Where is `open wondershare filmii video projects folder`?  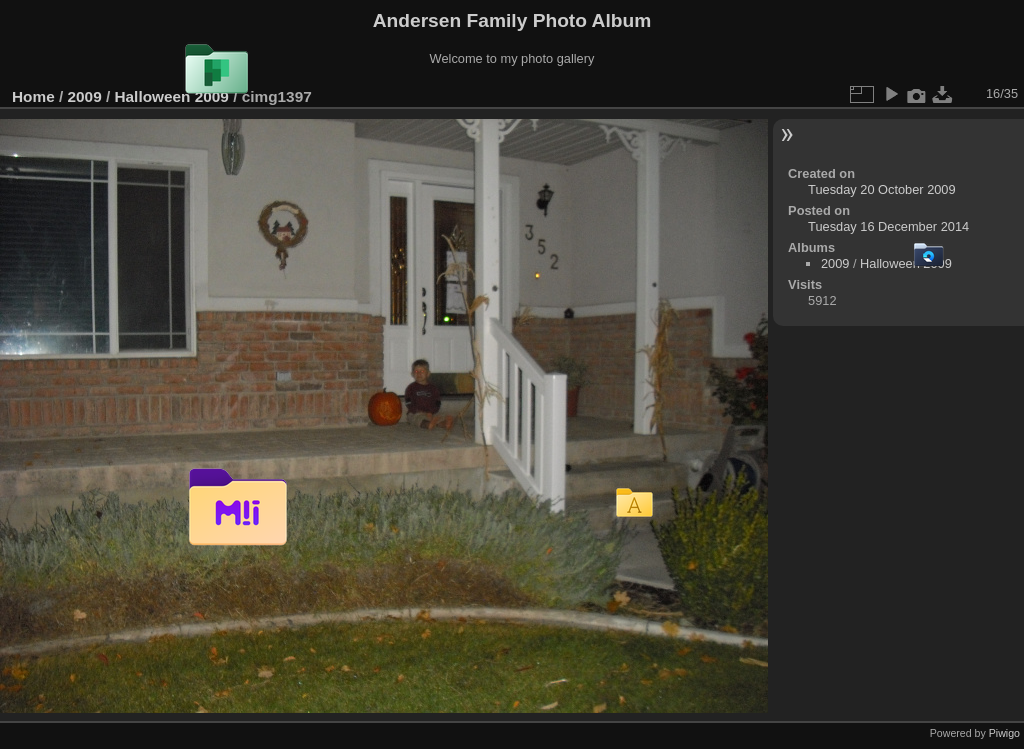 open wondershare filmii video projects folder is located at coordinates (237, 509).